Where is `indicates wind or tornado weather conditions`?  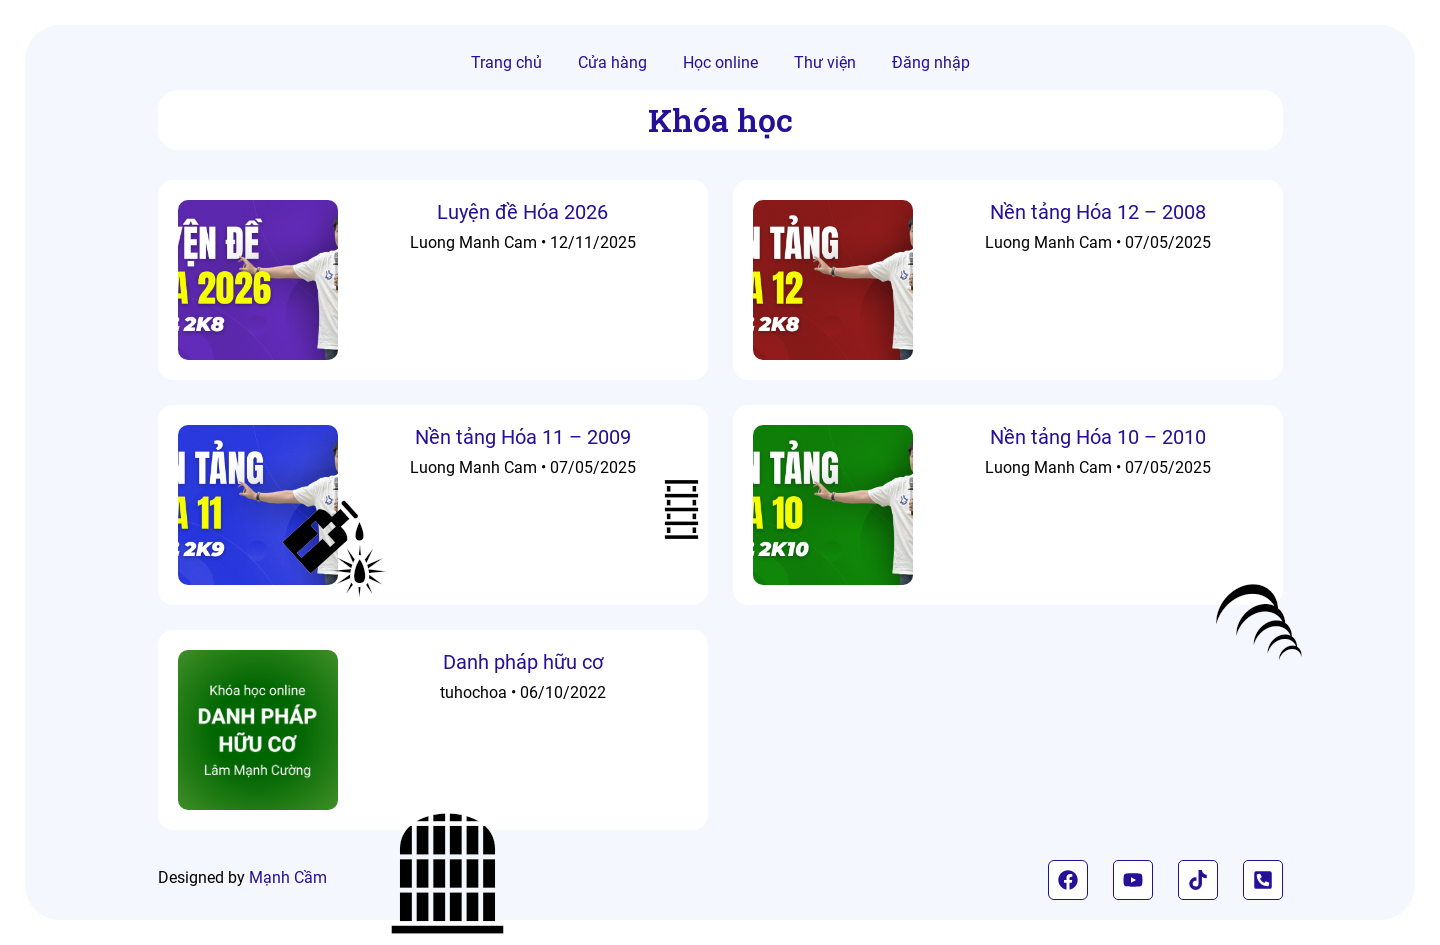 indicates wind or tornado weather conditions is located at coordinates (1258, 622).